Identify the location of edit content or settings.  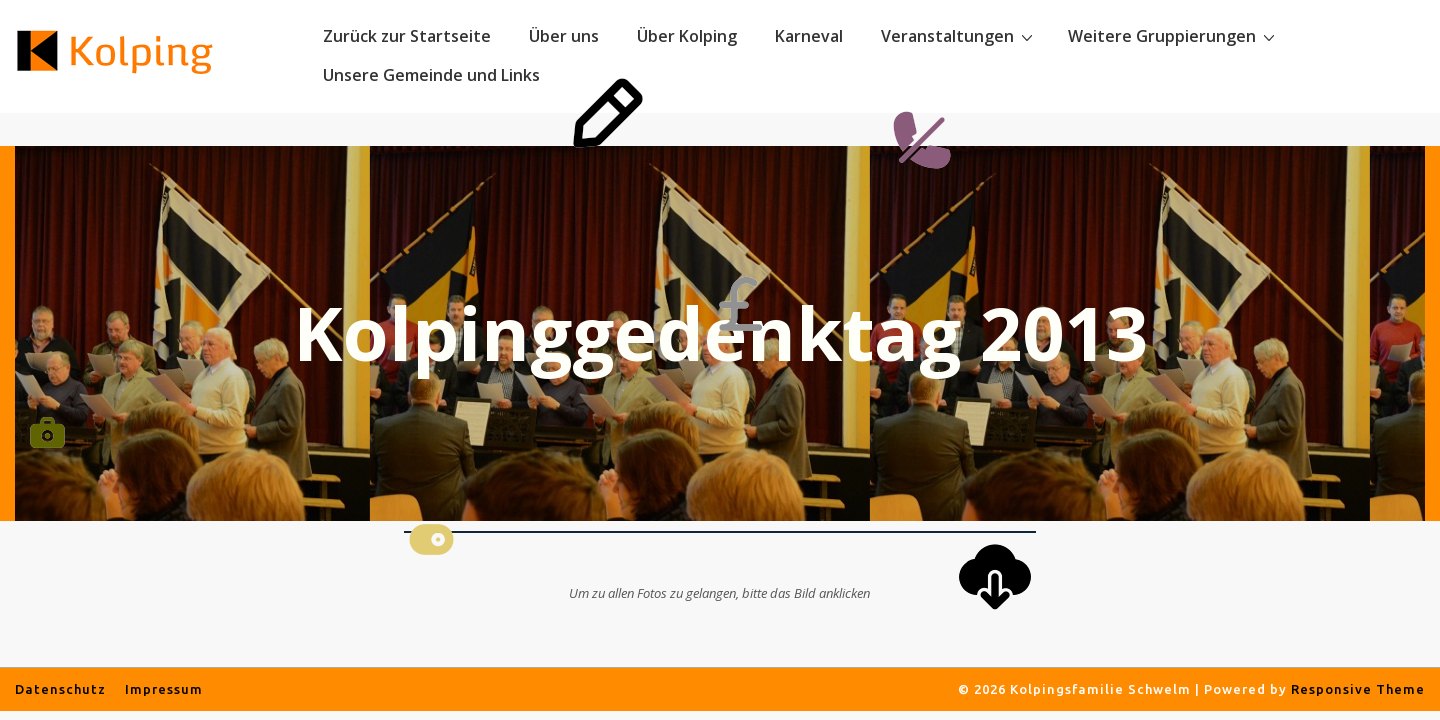
(608, 113).